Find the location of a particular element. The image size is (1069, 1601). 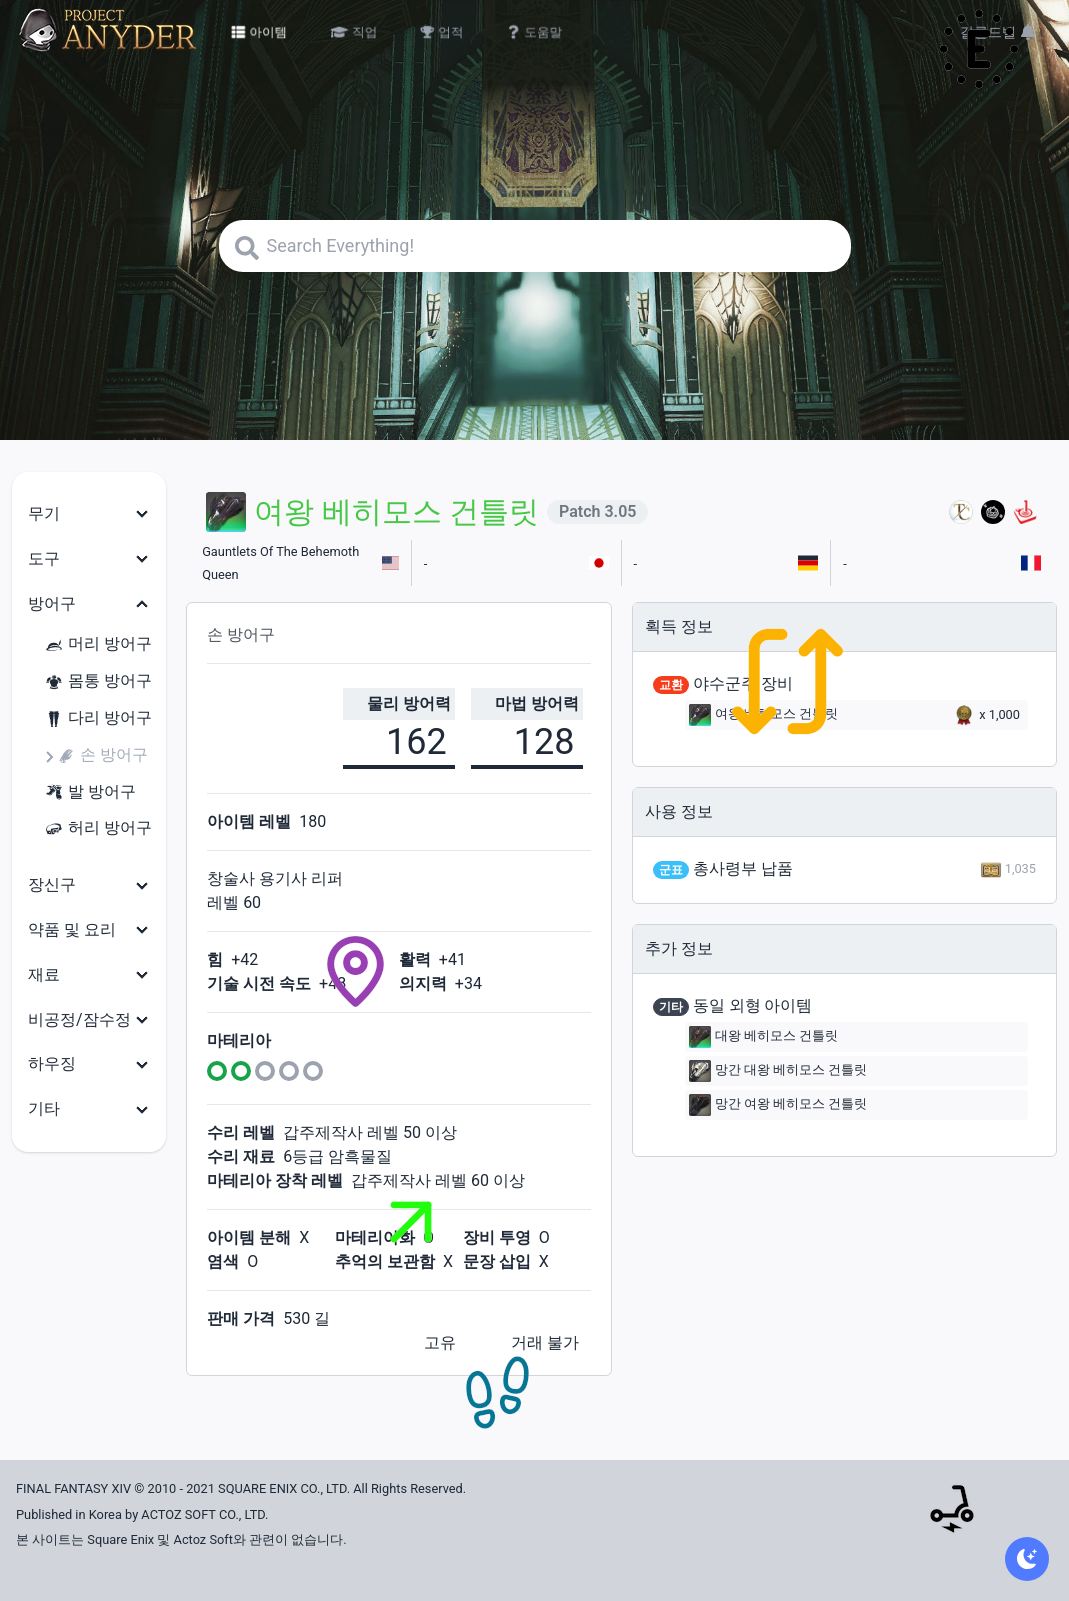

indicates an "essential" or "enterprise" tier feature is located at coordinates (979, 49).